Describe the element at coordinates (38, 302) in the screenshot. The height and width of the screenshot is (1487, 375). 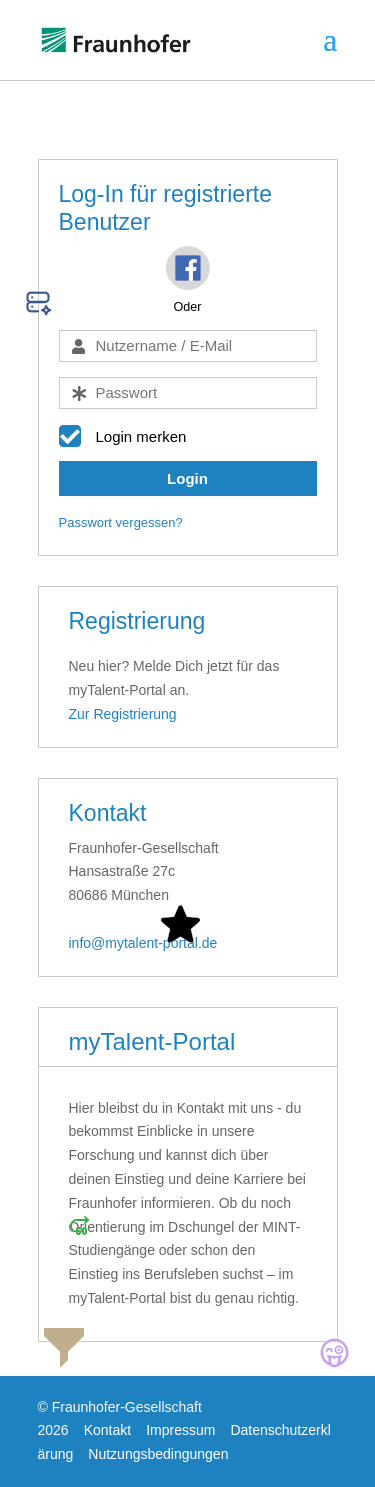
I see `access AI-powered server features` at that location.